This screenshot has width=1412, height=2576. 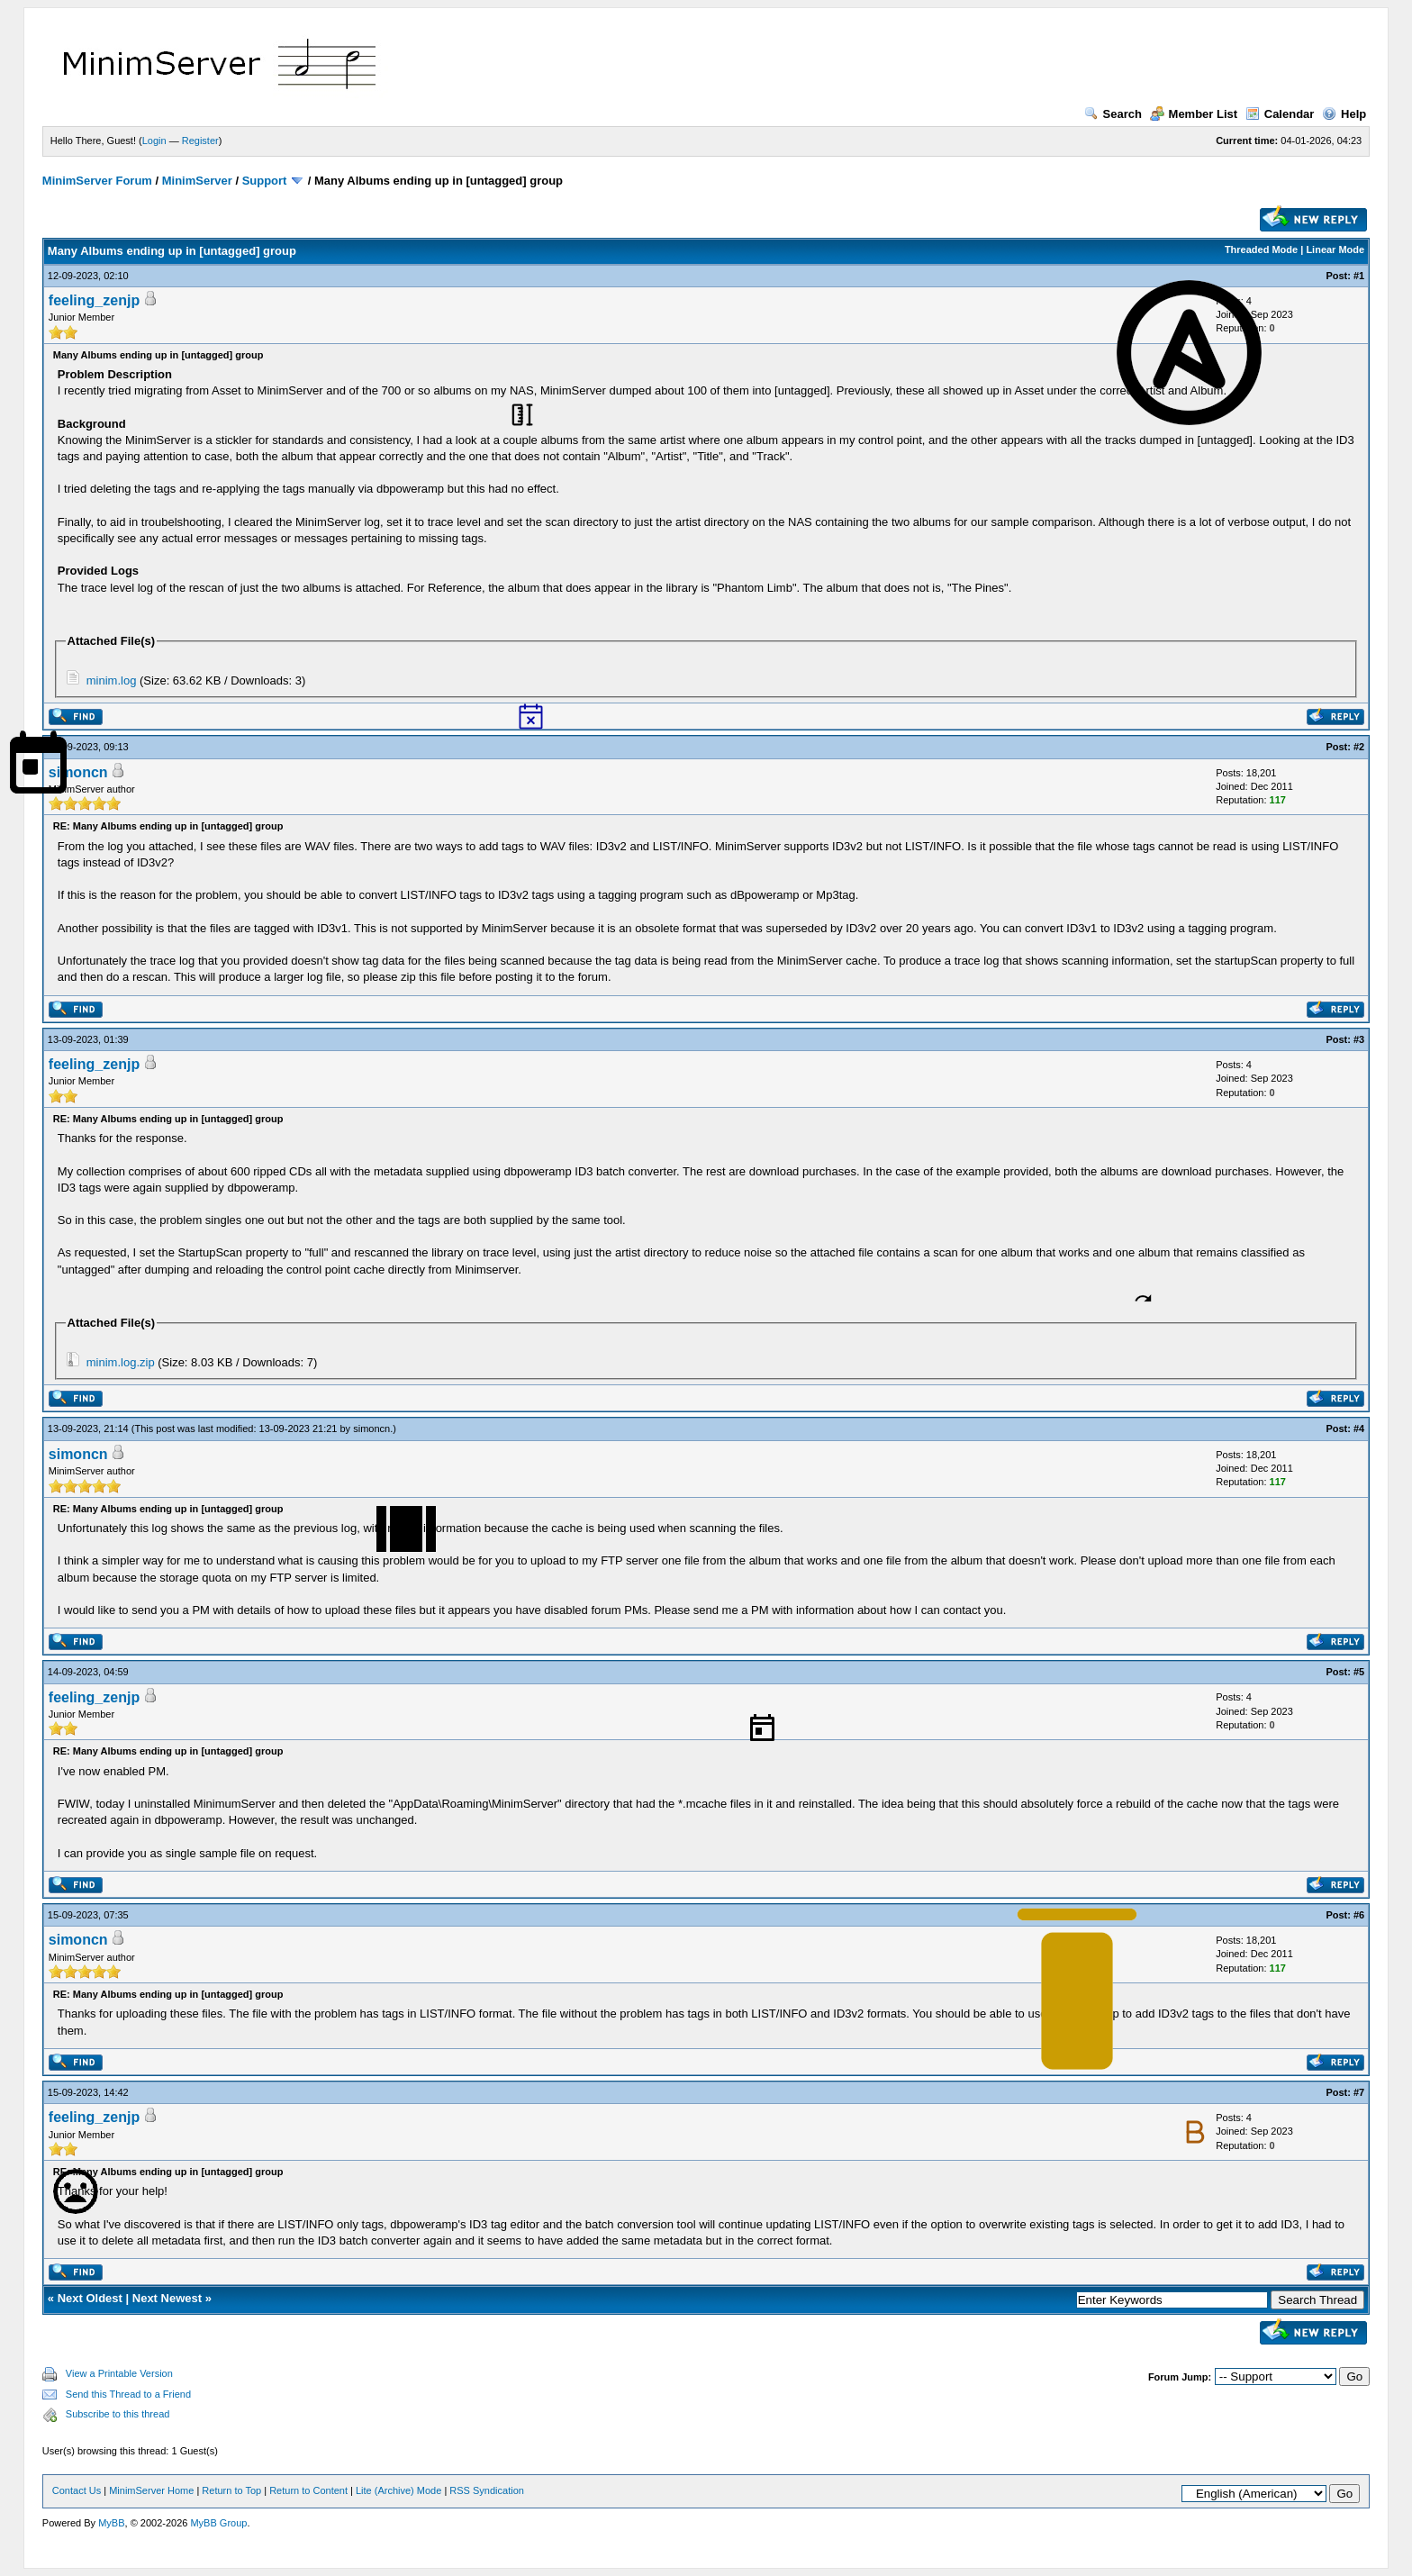 What do you see at coordinates (76, 2191) in the screenshot?
I see `rate your experience as negative` at bounding box center [76, 2191].